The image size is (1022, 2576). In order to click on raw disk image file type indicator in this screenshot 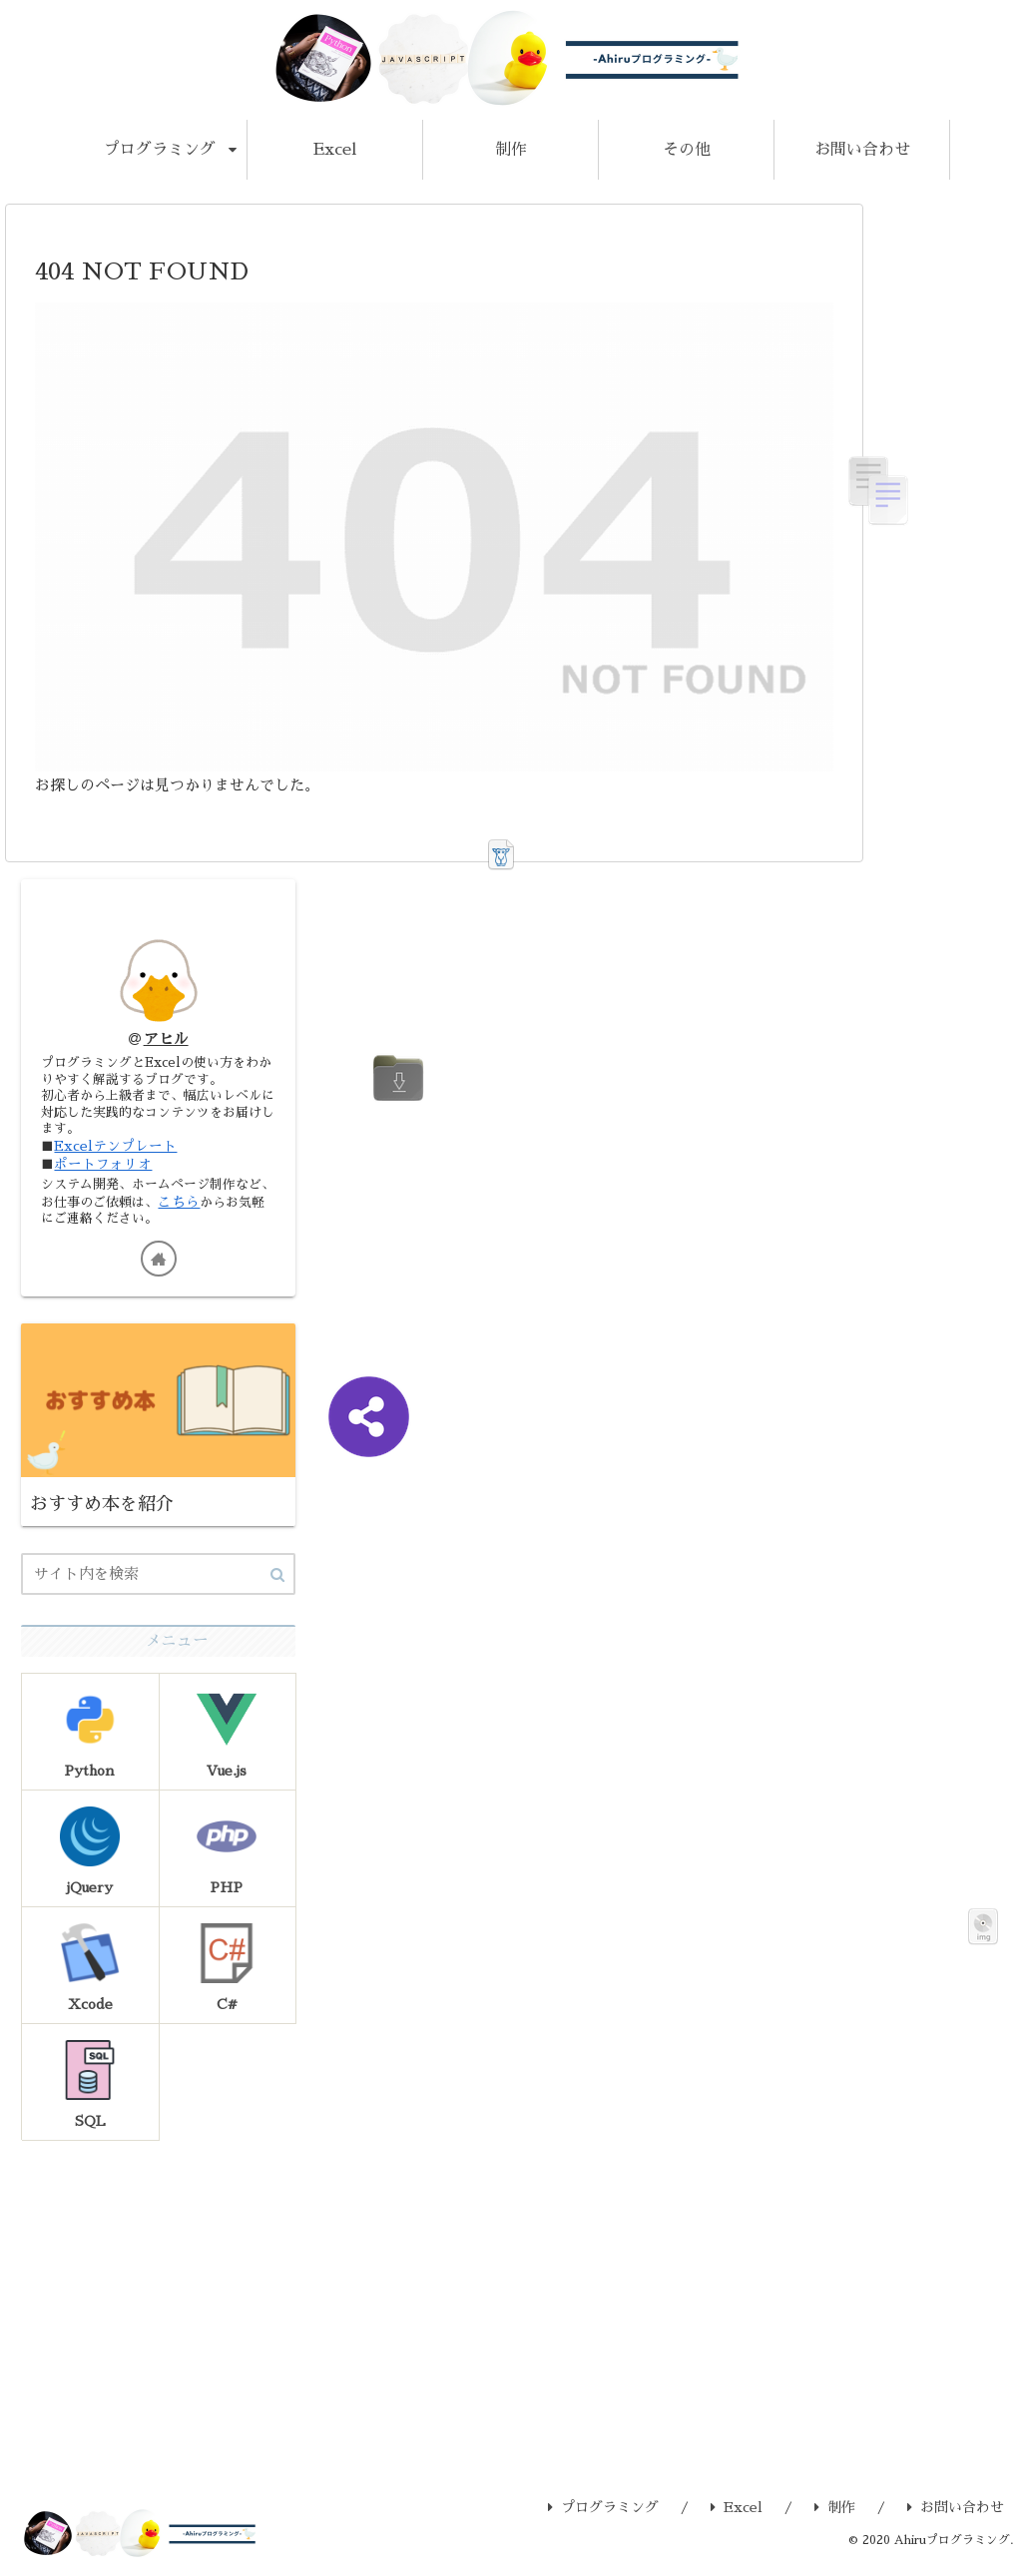, I will do `click(983, 1926)`.